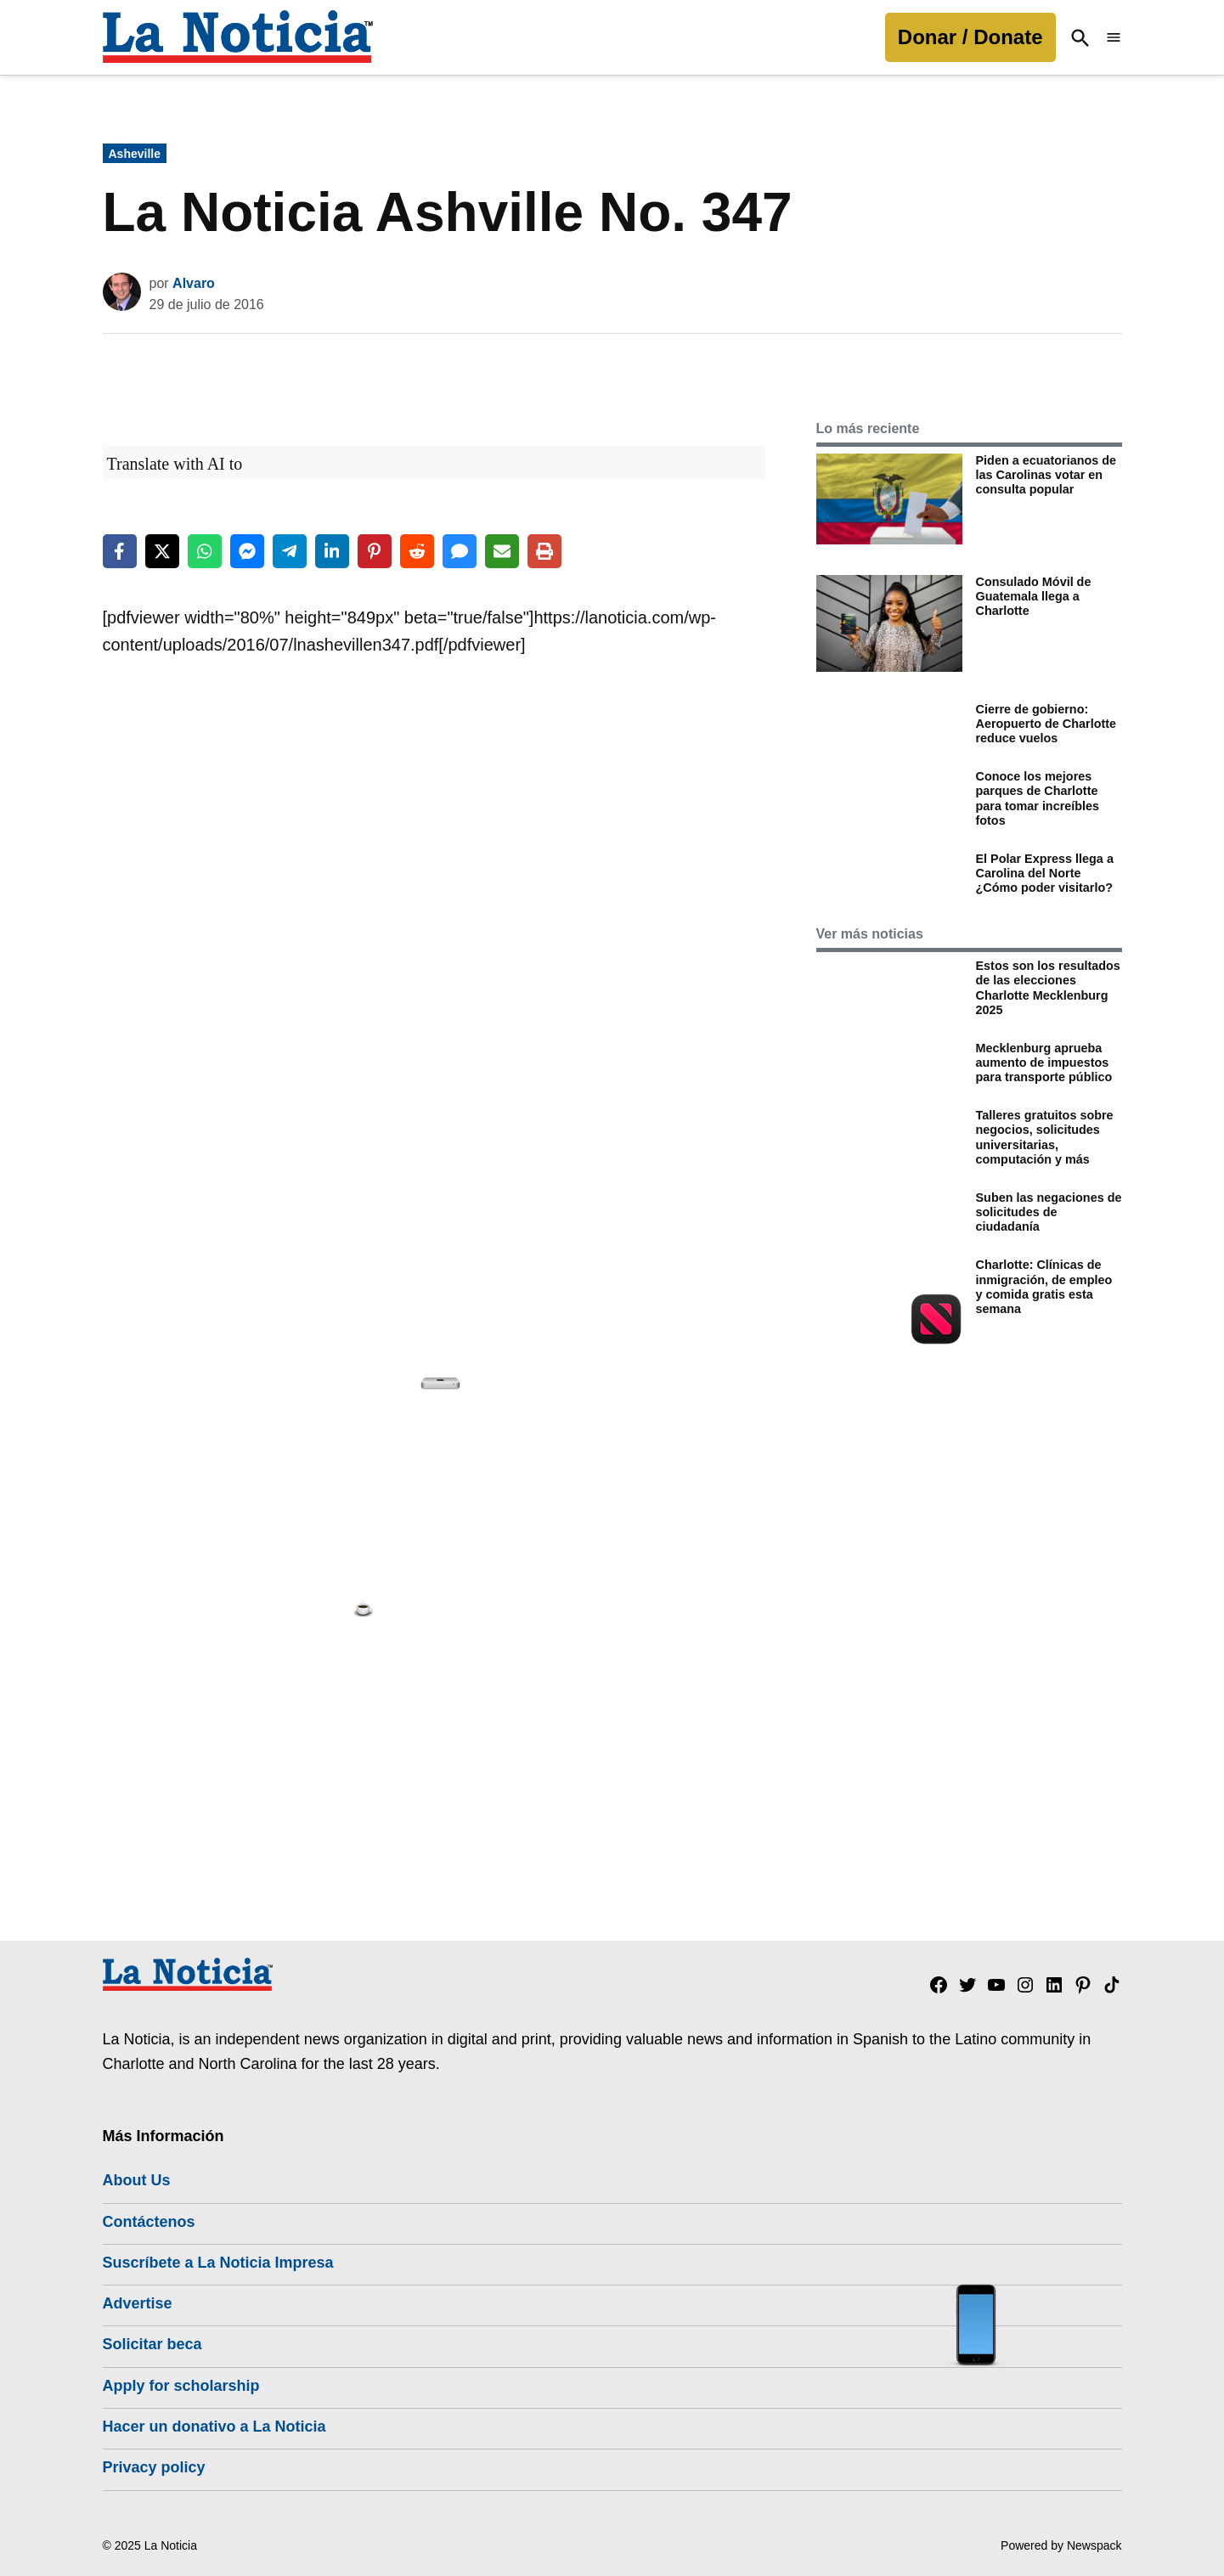 Image resolution: width=1224 pixels, height=2576 pixels. I want to click on open the Apple News app, so click(936, 1319).